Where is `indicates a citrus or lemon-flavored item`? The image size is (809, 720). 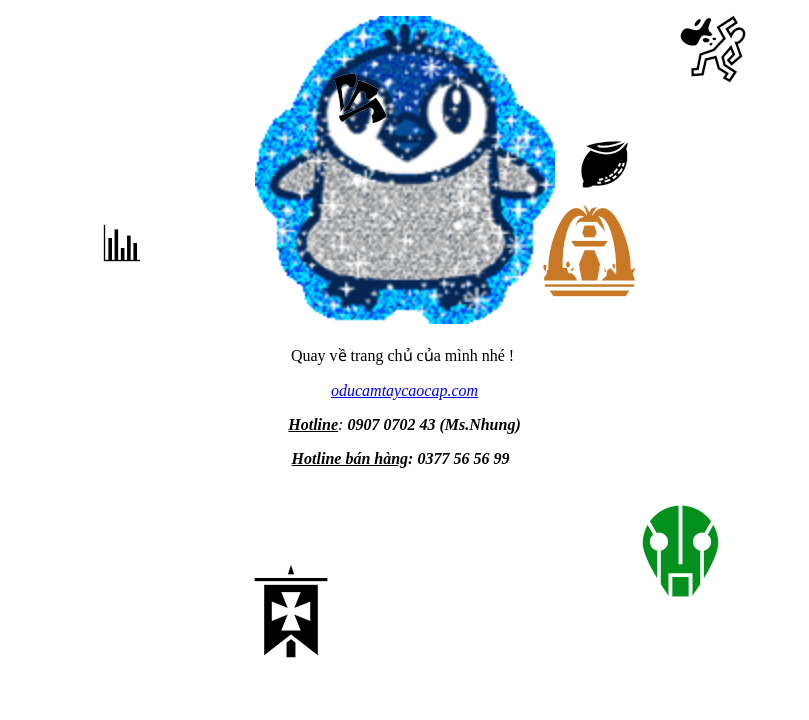
indicates a citrus or lemon-flavored item is located at coordinates (604, 164).